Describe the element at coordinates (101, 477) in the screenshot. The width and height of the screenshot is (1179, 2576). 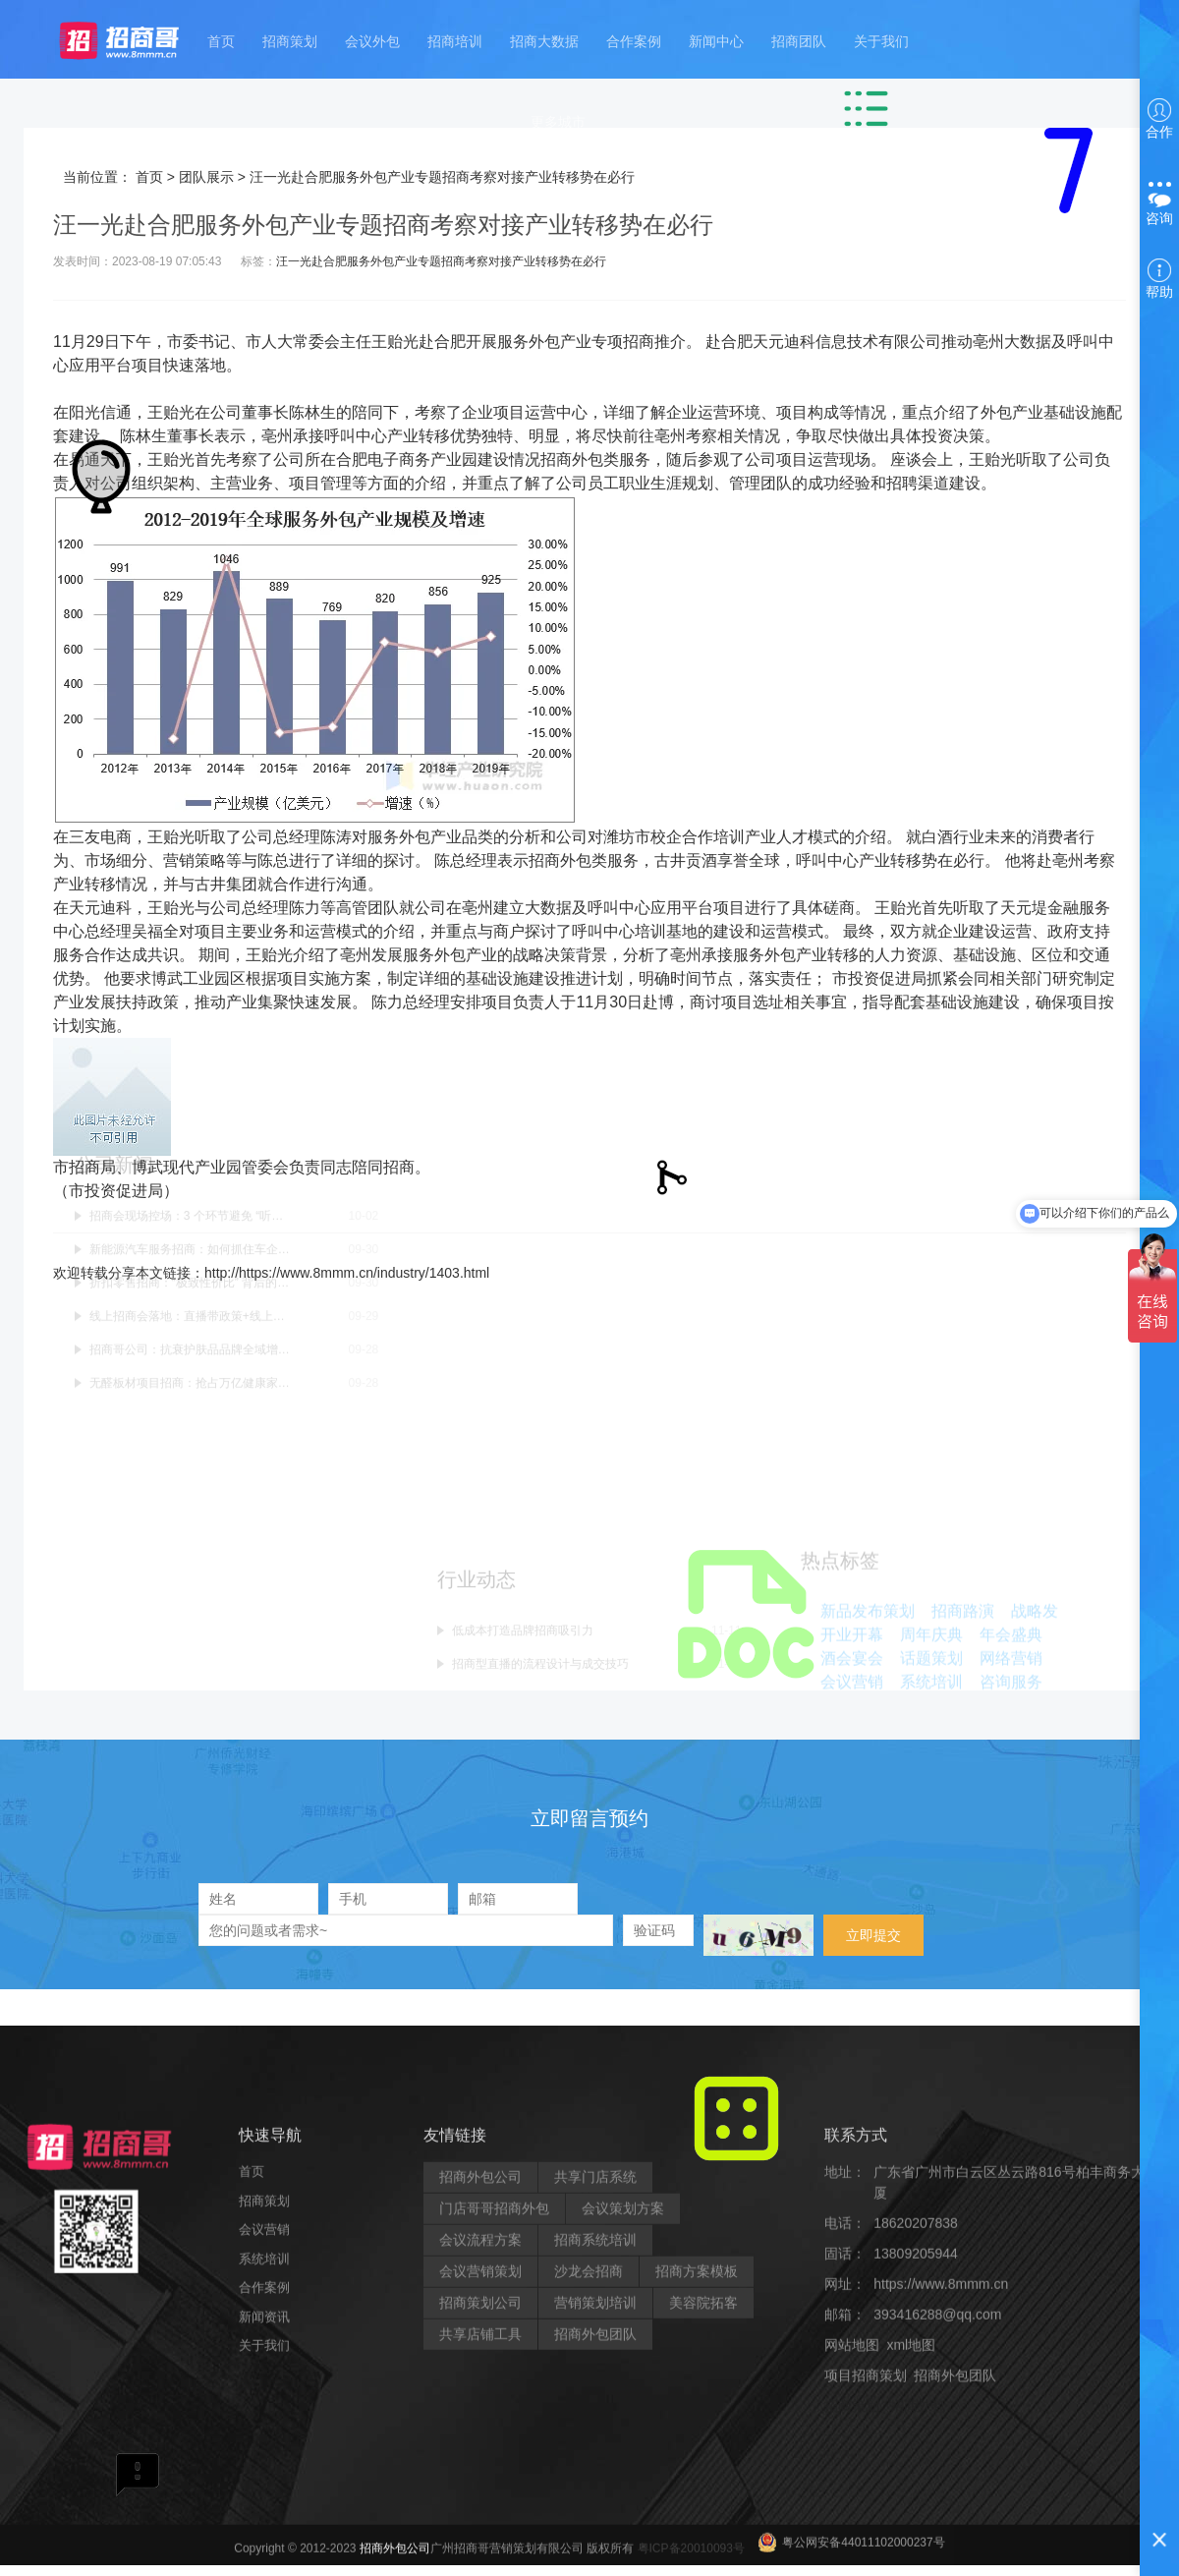
I see `celebration or party event indicator` at that location.